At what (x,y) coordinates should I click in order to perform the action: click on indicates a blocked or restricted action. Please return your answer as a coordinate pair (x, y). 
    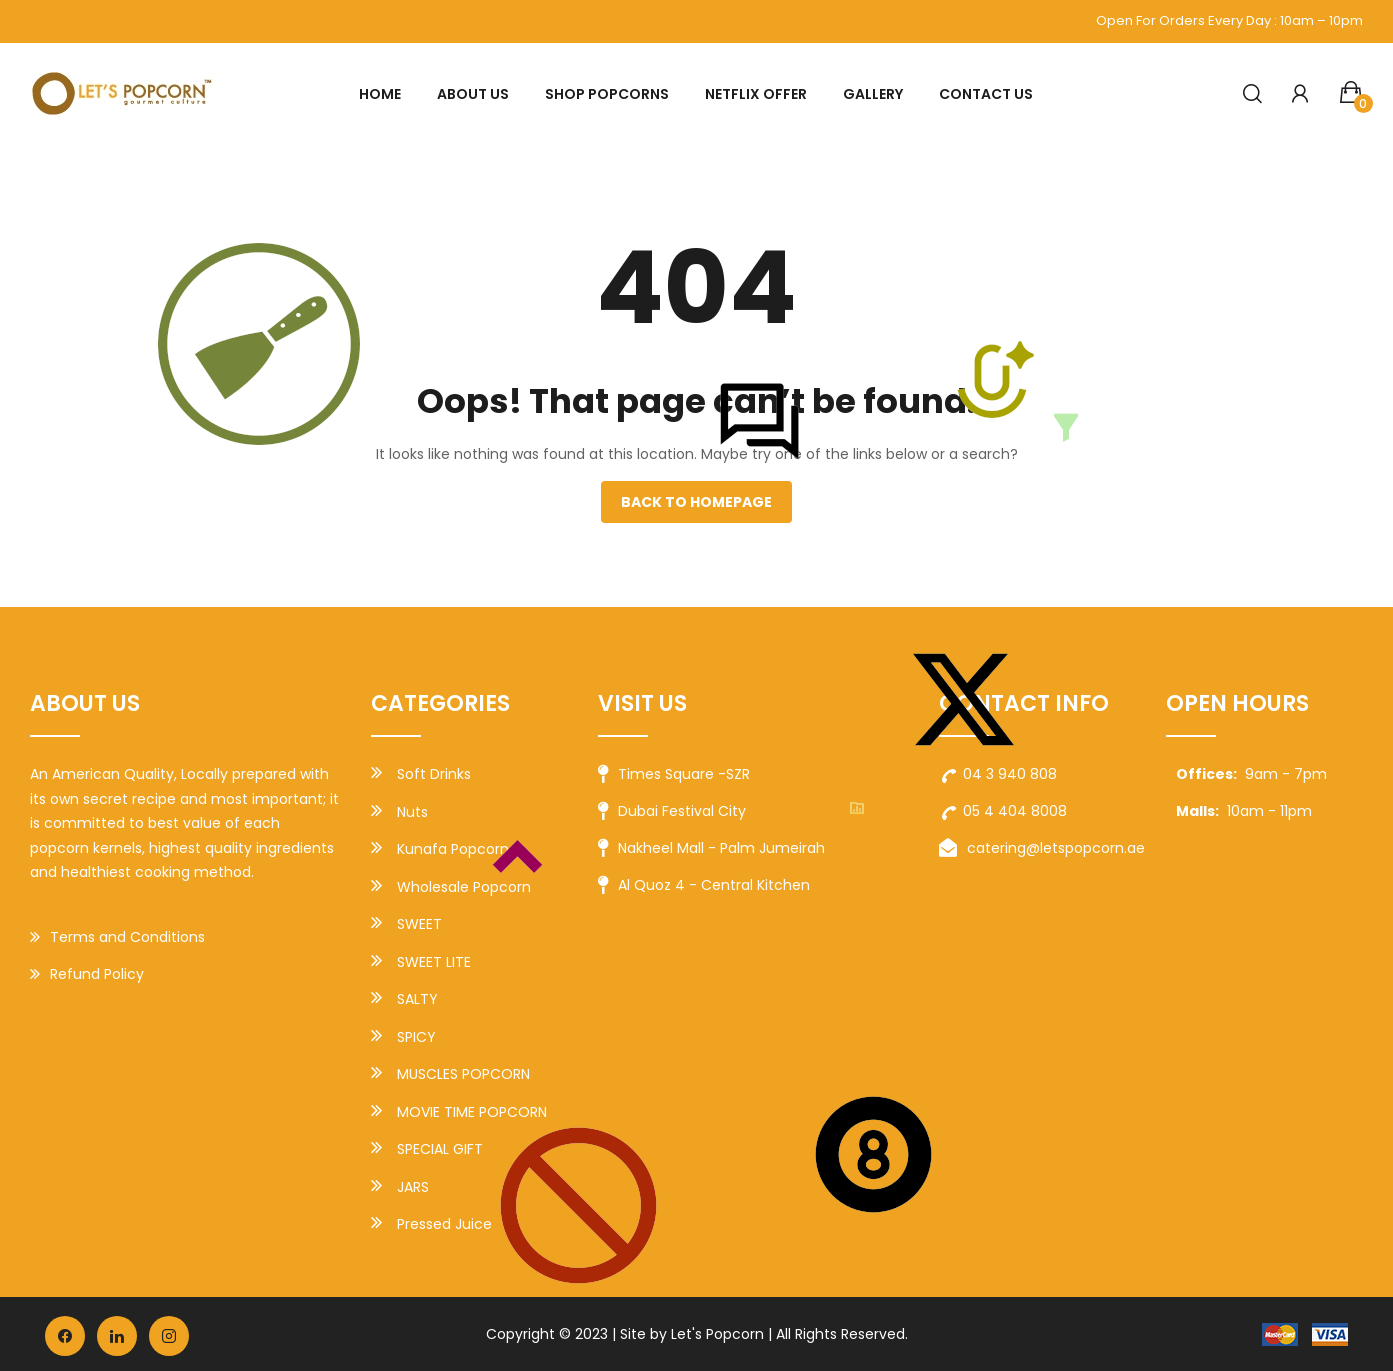
    Looking at the image, I should click on (578, 1205).